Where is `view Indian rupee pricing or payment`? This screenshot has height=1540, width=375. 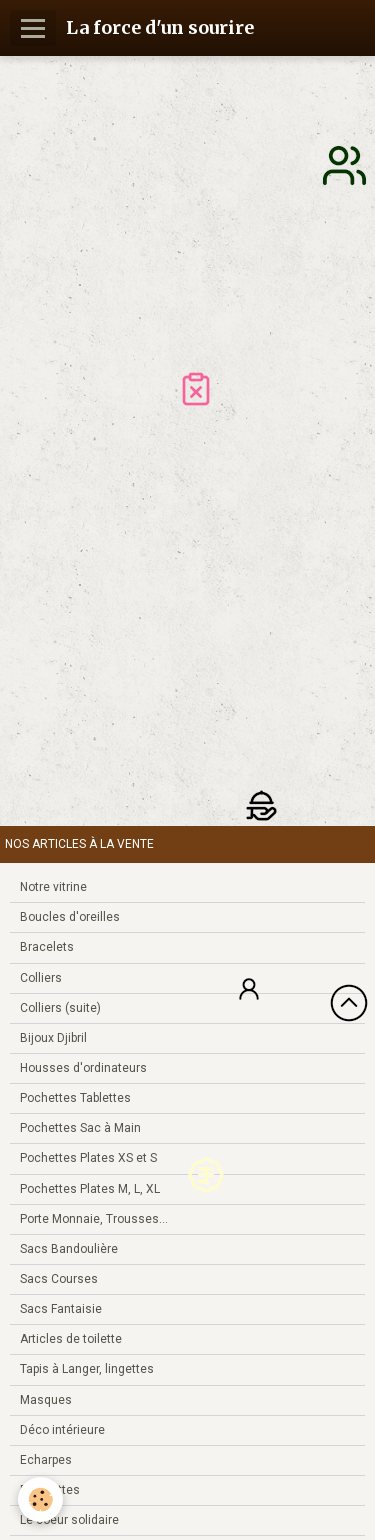
view Indian rupee pricing or payment is located at coordinates (206, 1175).